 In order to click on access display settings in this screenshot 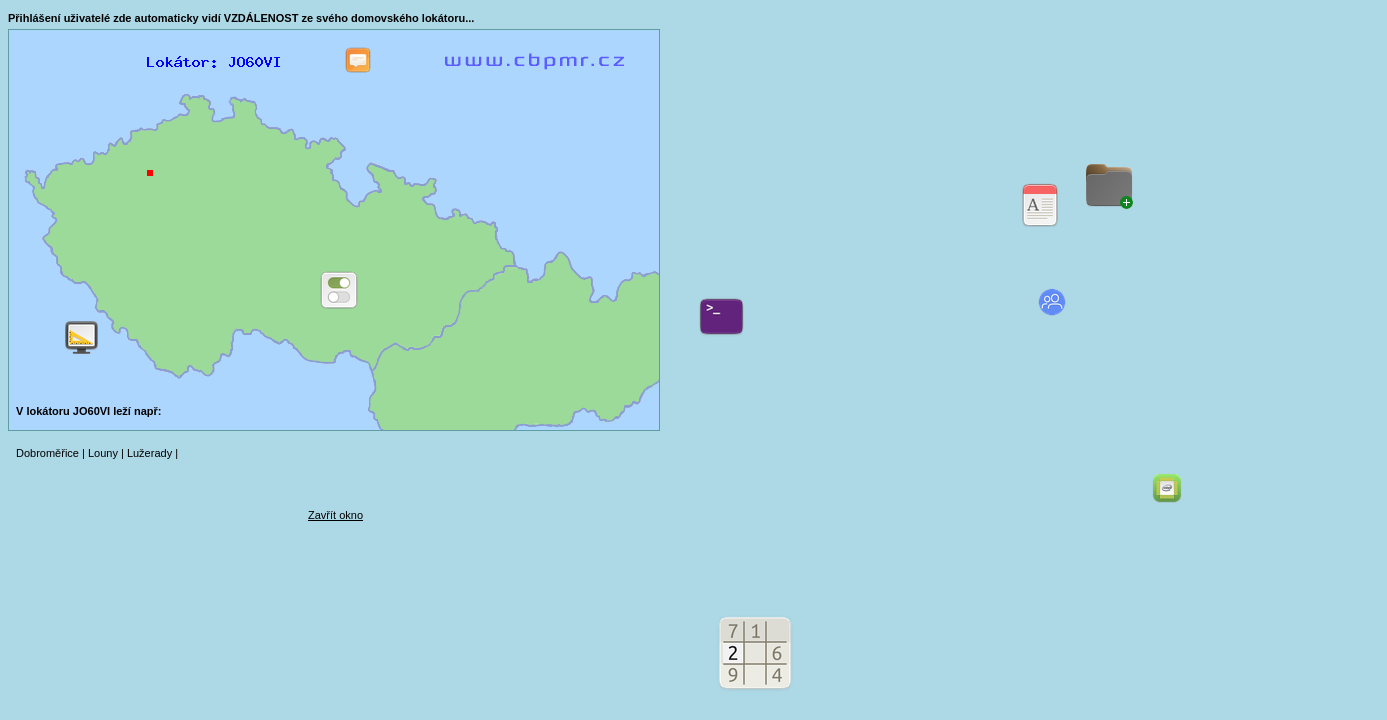, I will do `click(81, 337)`.